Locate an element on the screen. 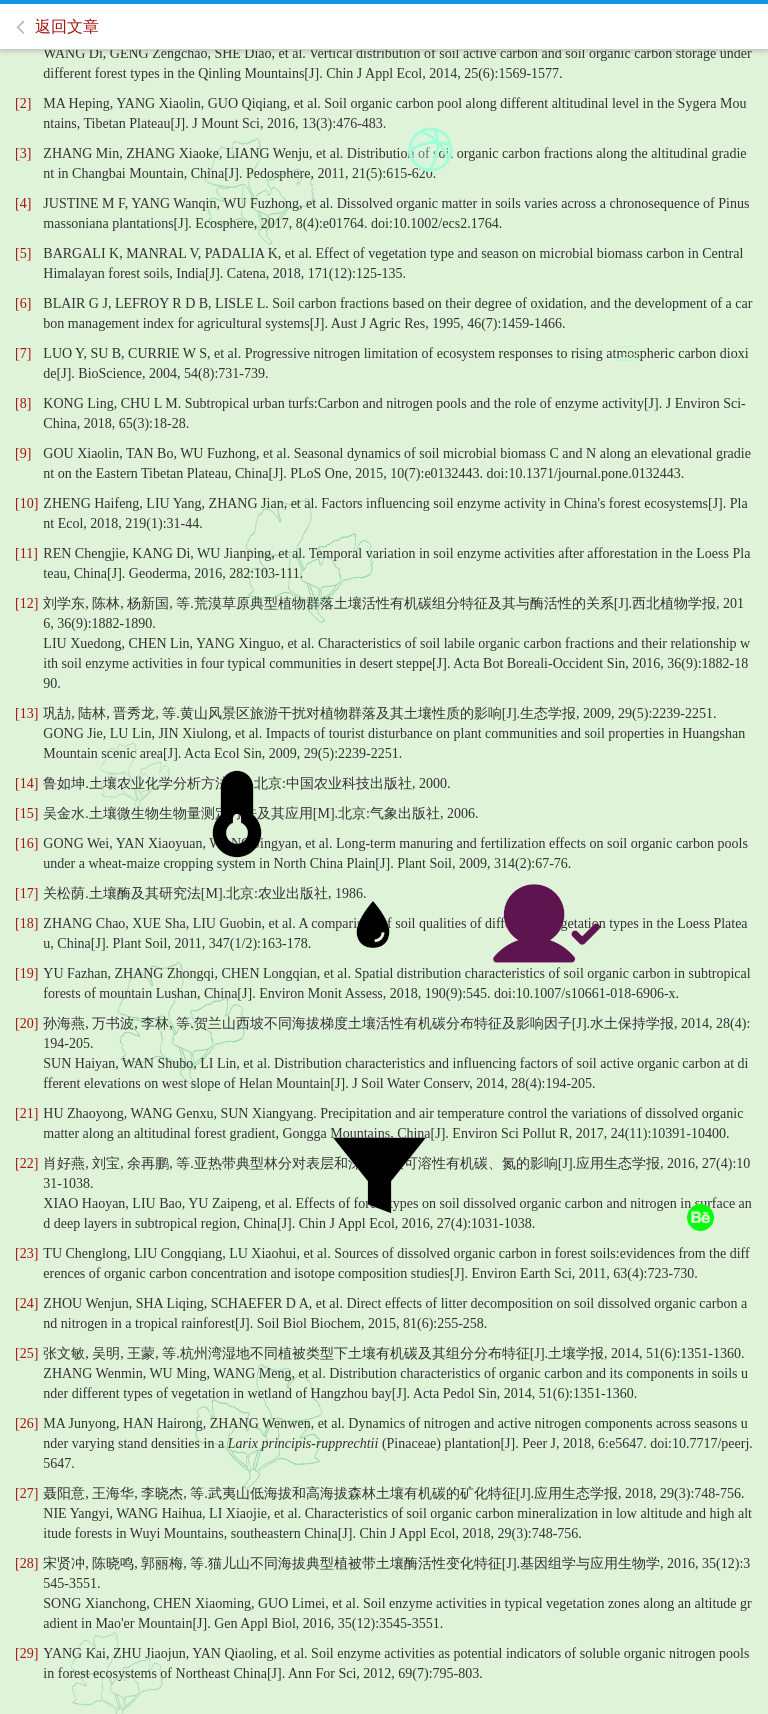 The height and width of the screenshot is (1714, 768). user verified or approved is located at coordinates (543, 927).